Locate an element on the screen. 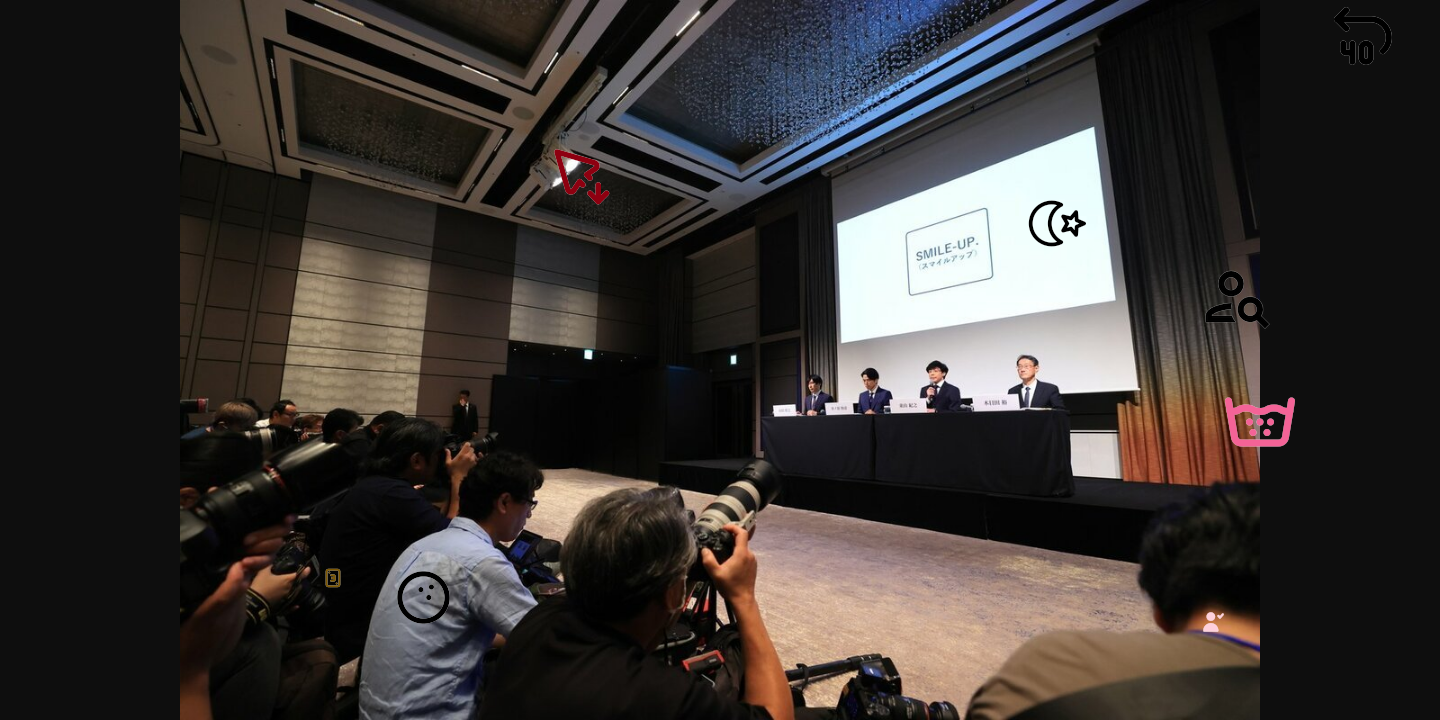  rewind media 40 seconds is located at coordinates (1361, 37).